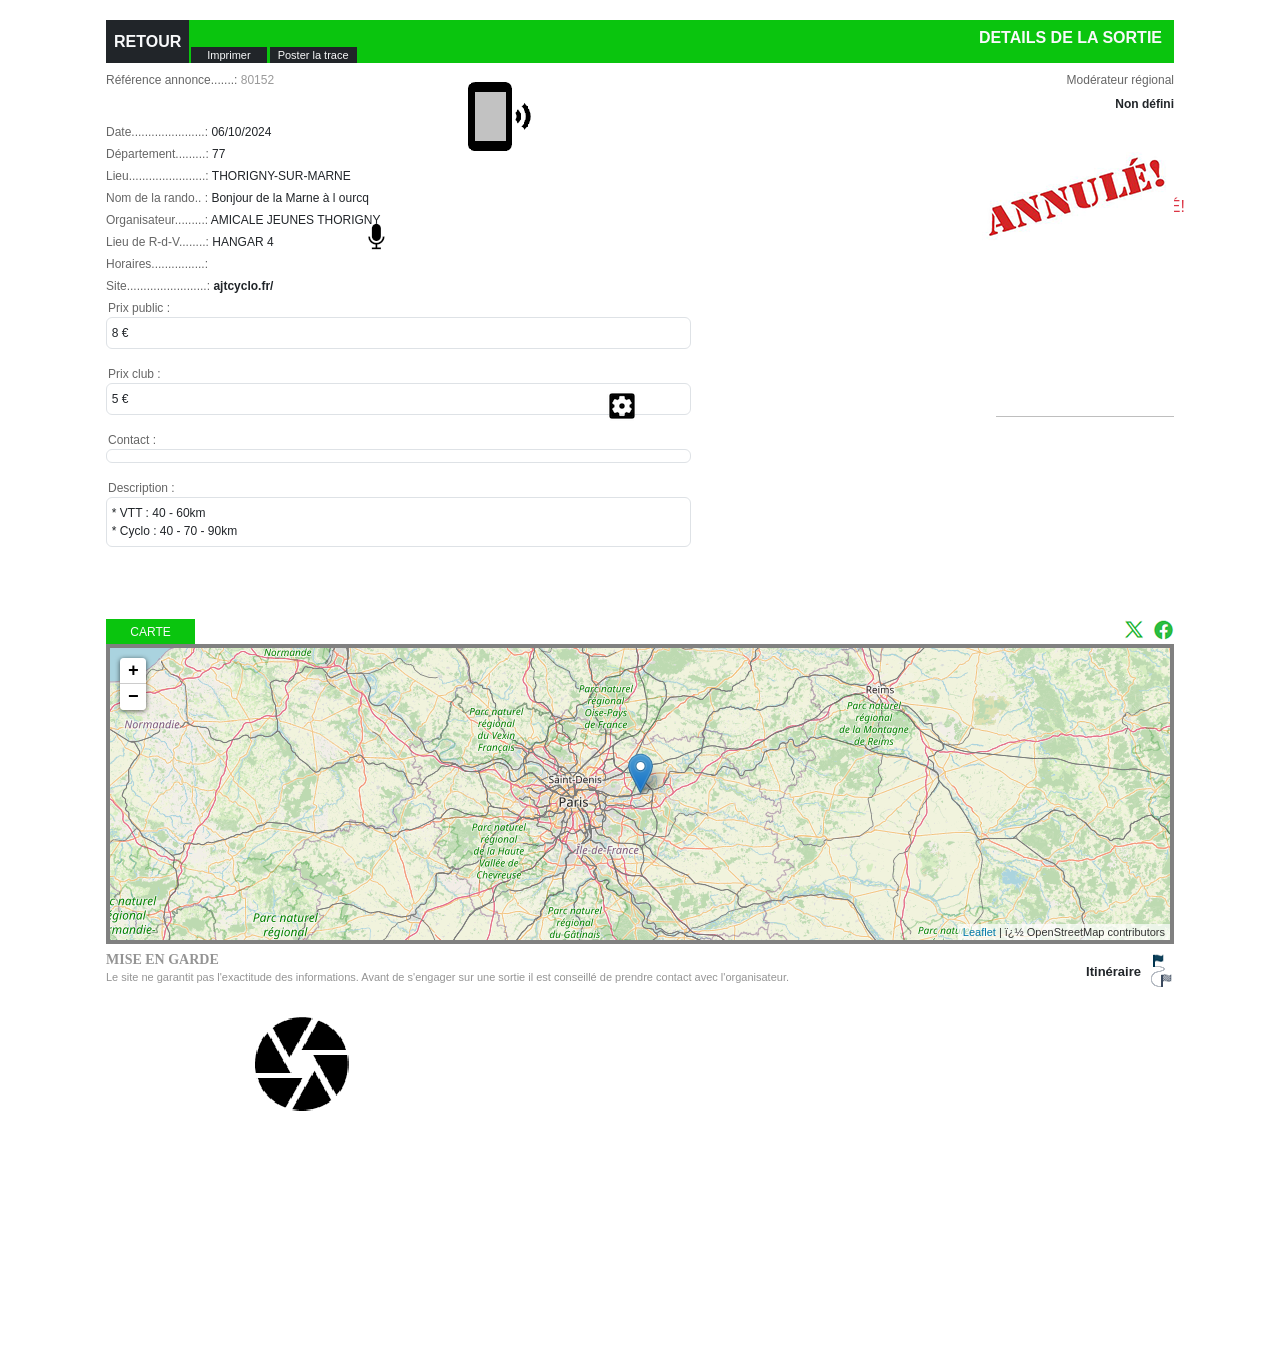 This screenshot has width=1280, height=1358. What do you see at coordinates (376, 236) in the screenshot?
I see `tap to use voice input` at bounding box center [376, 236].